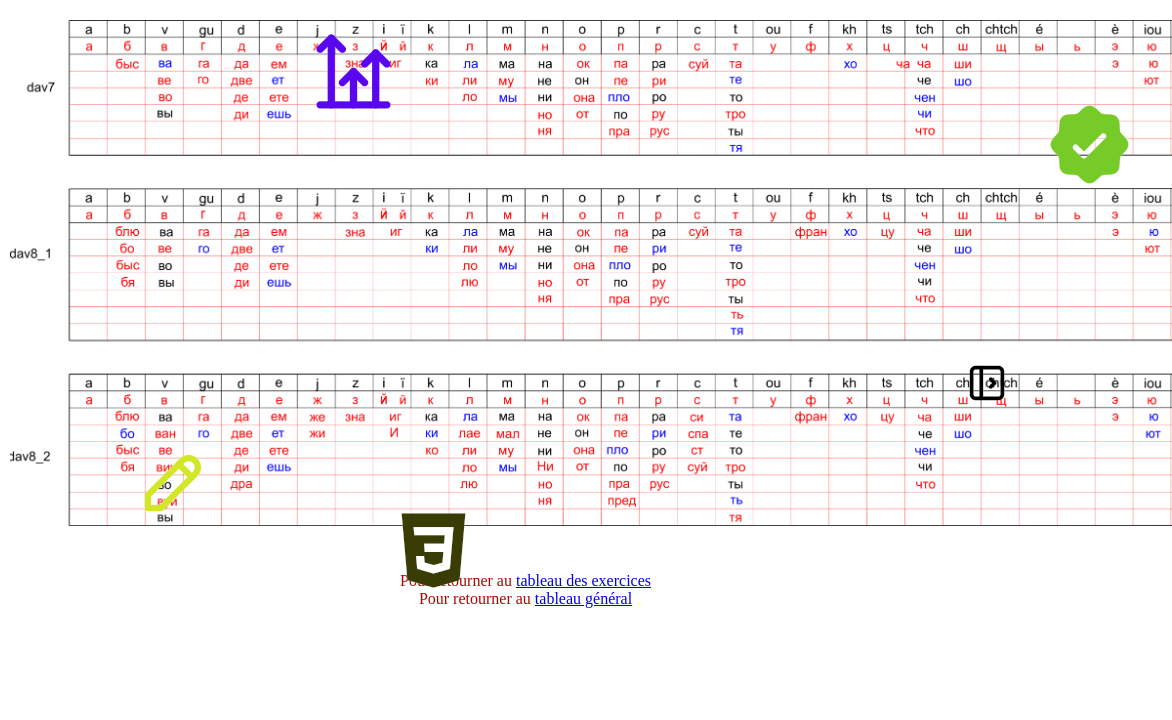  I want to click on edit content or text, so click(174, 482).